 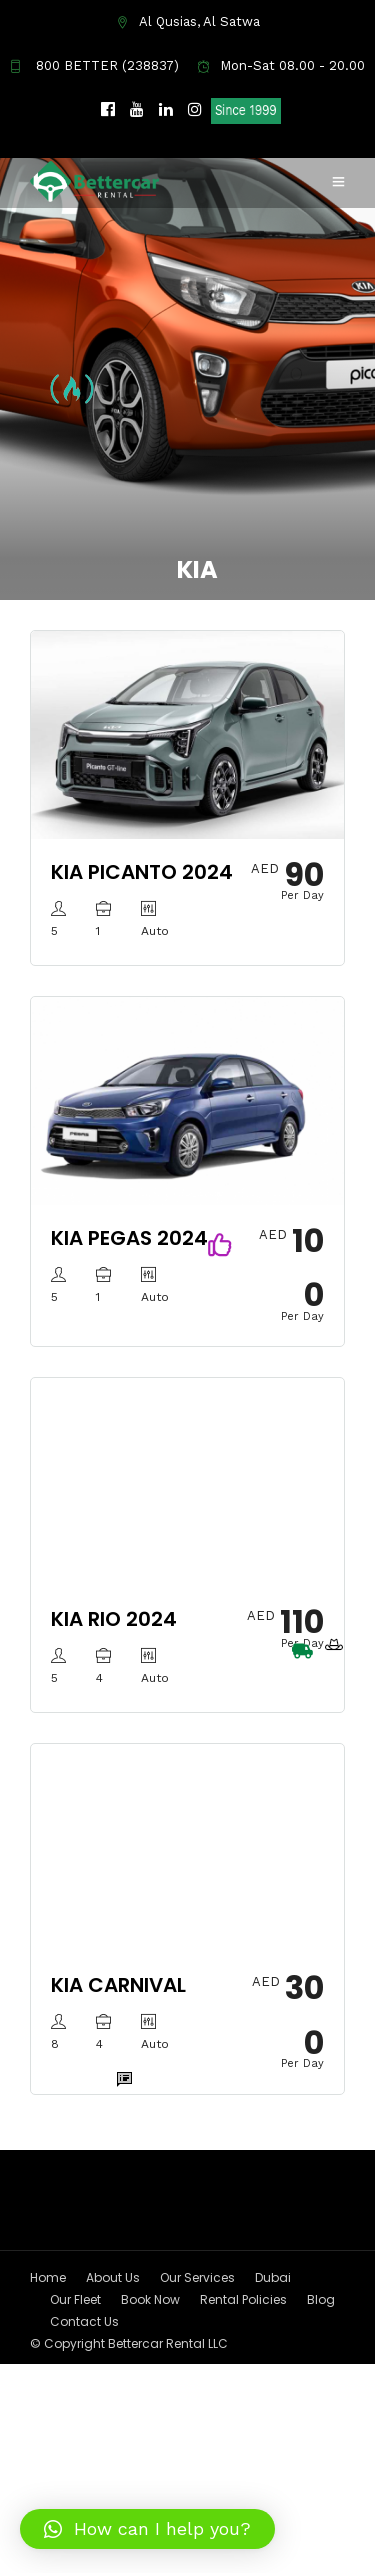 What do you see at coordinates (334, 1645) in the screenshot?
I see `select cowboy hat avatar or profile accessory` at bounding box center [334, 1645].